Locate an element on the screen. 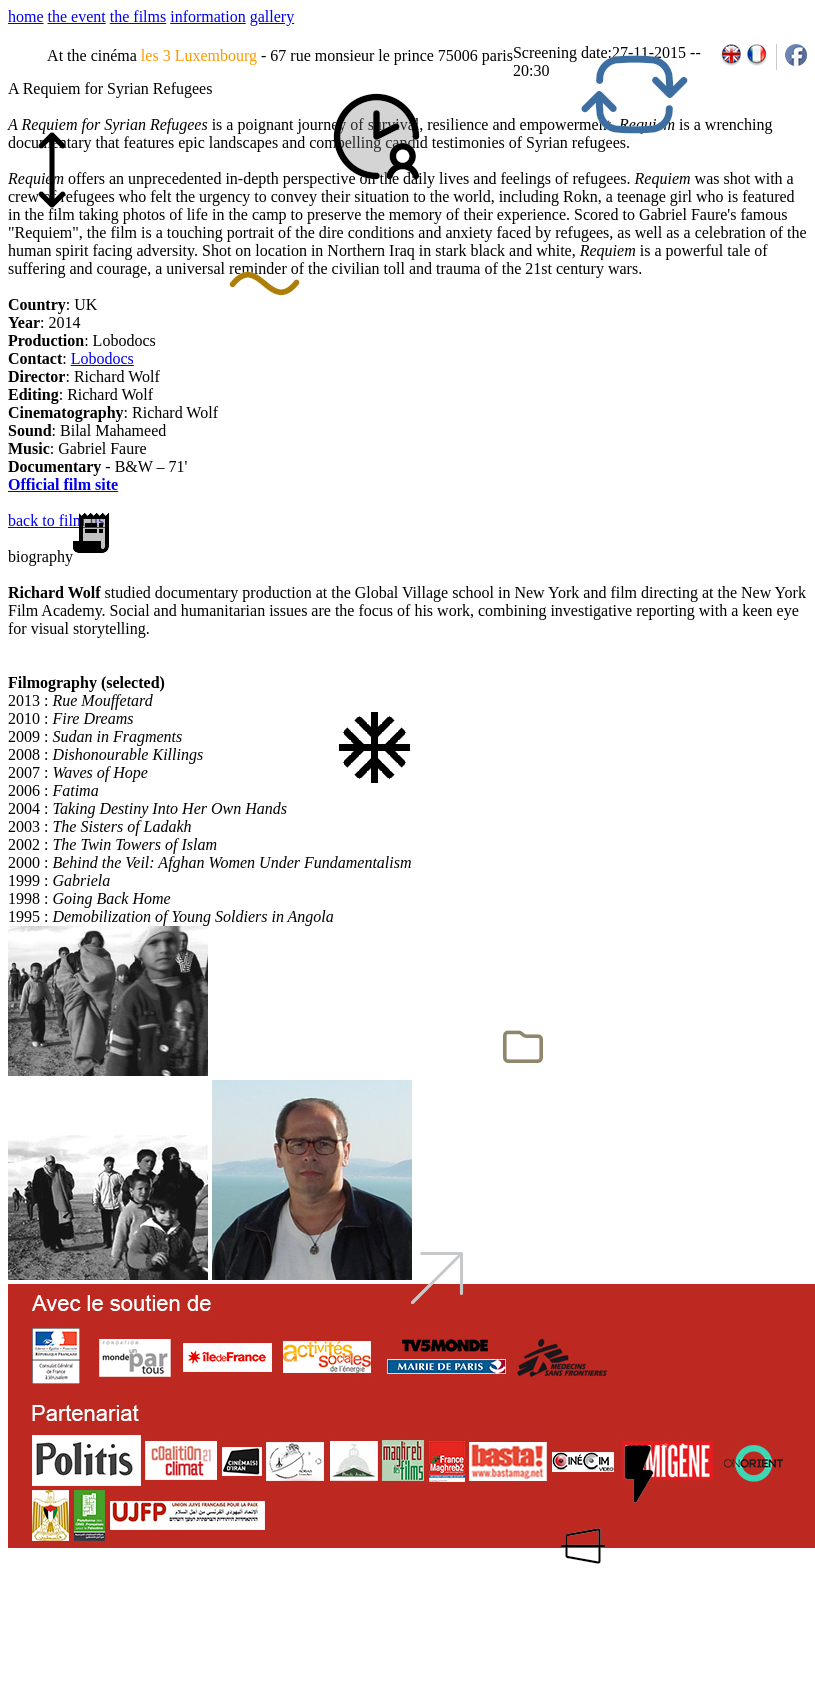 This screenshot has height=1685, width=815. view receipt or transaction details is located at coordinates (91, 533).